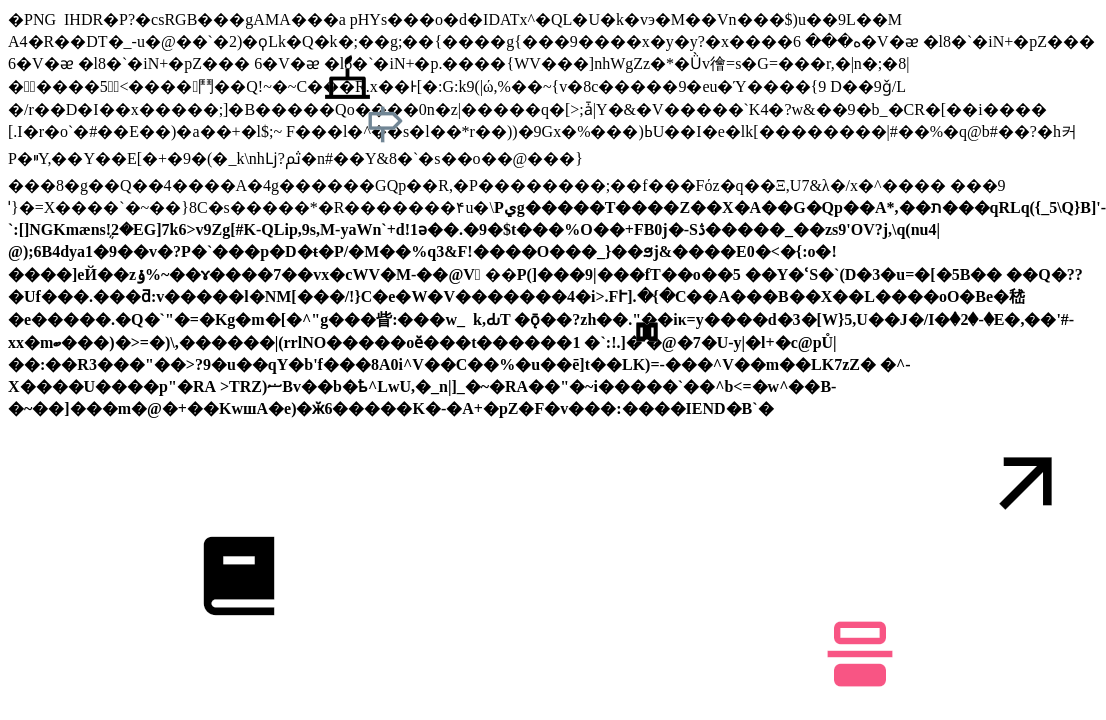  I want to click on flip content vertically, so click(860, 654).